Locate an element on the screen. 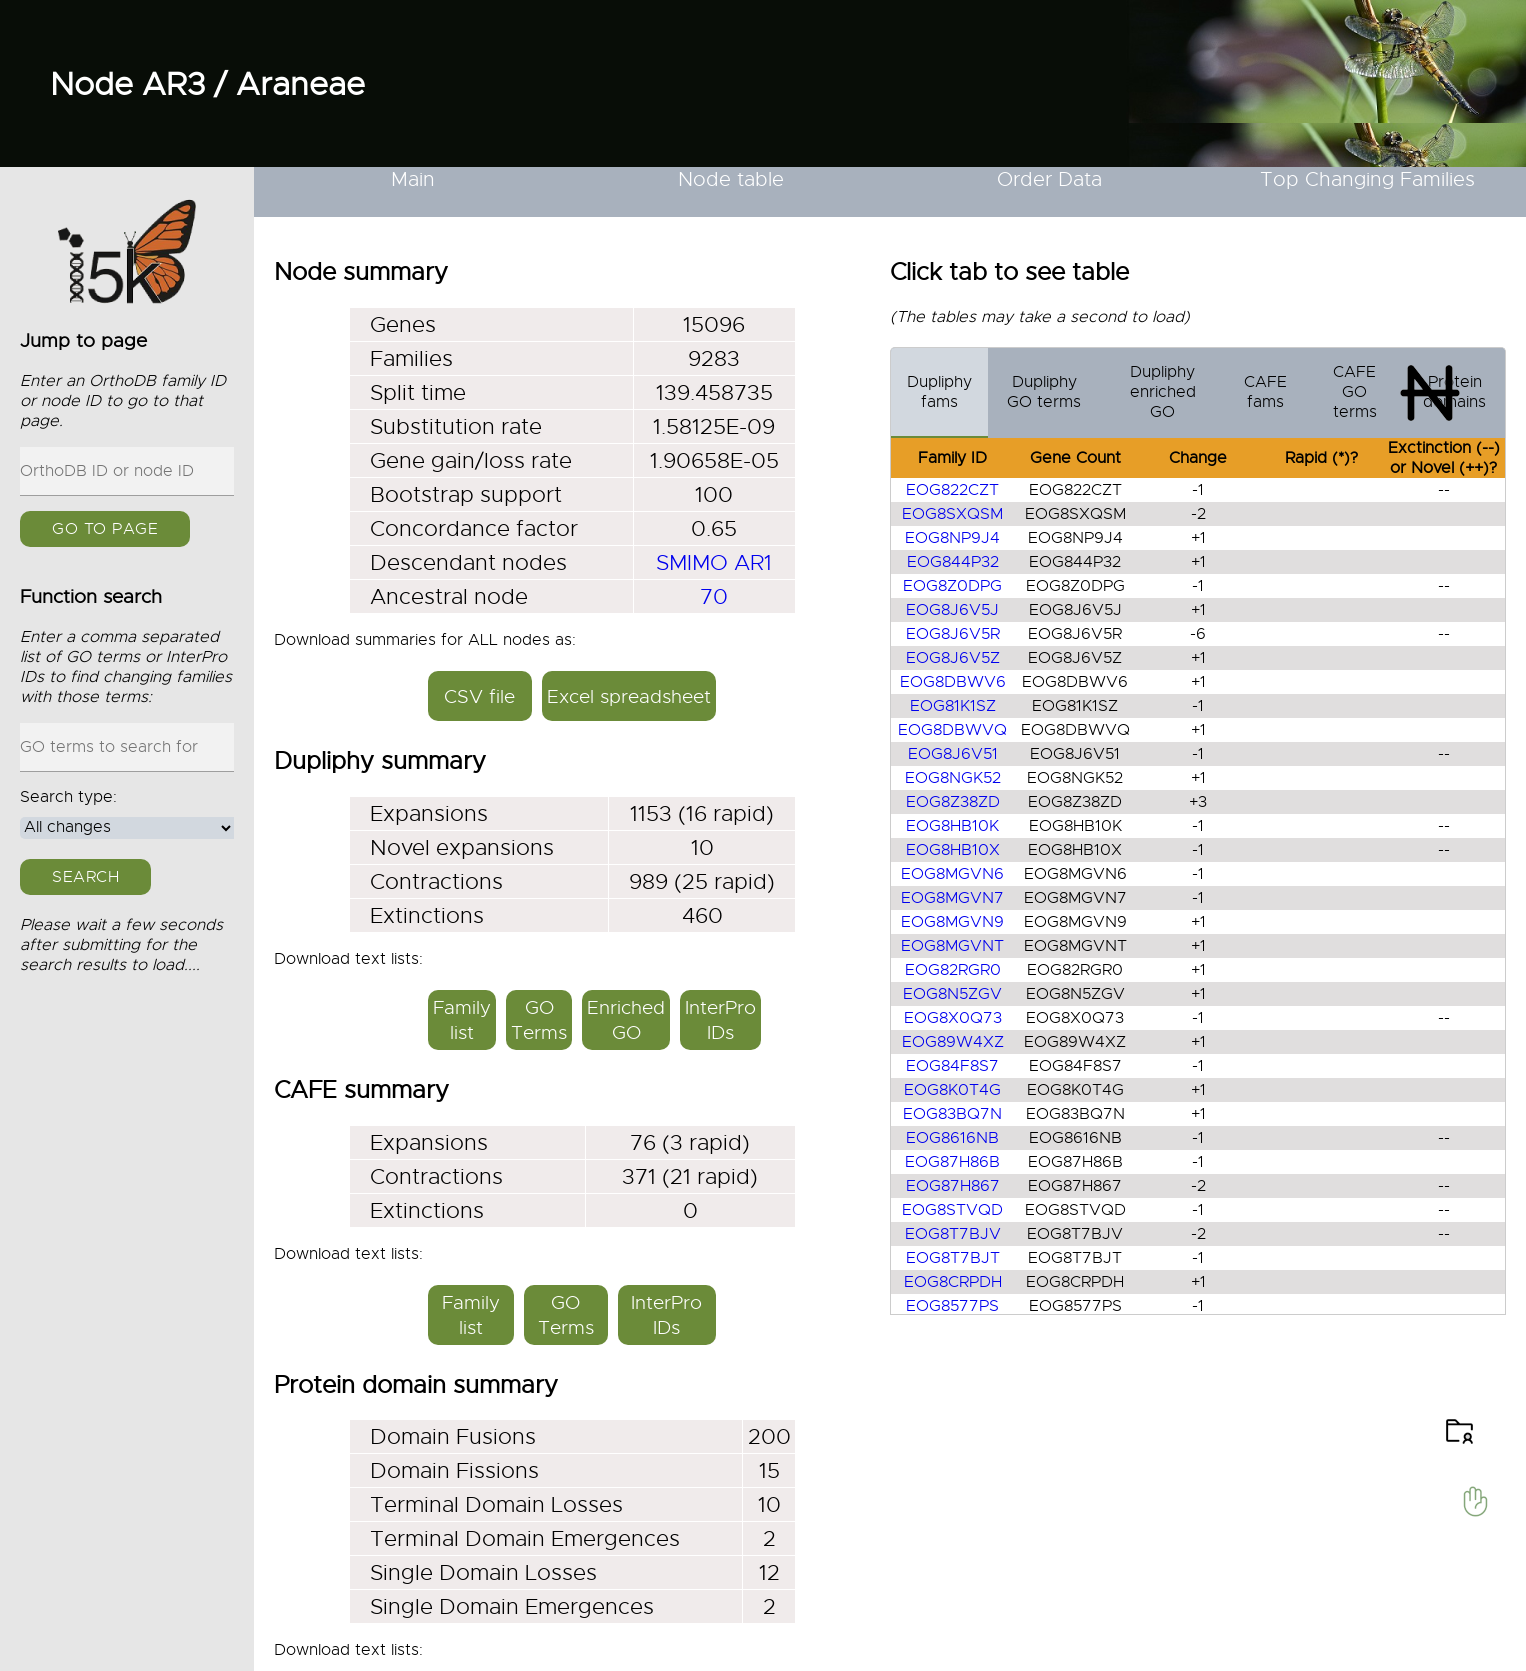  access user-specific files is located at coordinates (1459, 1430).